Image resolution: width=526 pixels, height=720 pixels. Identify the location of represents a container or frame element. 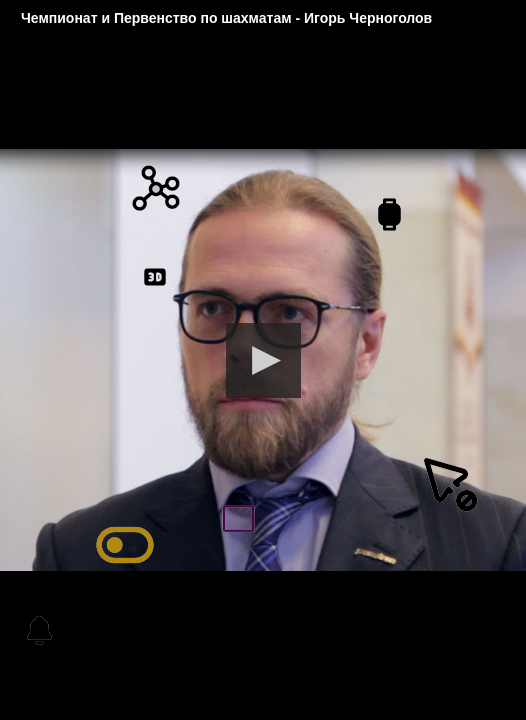
(238, 518).